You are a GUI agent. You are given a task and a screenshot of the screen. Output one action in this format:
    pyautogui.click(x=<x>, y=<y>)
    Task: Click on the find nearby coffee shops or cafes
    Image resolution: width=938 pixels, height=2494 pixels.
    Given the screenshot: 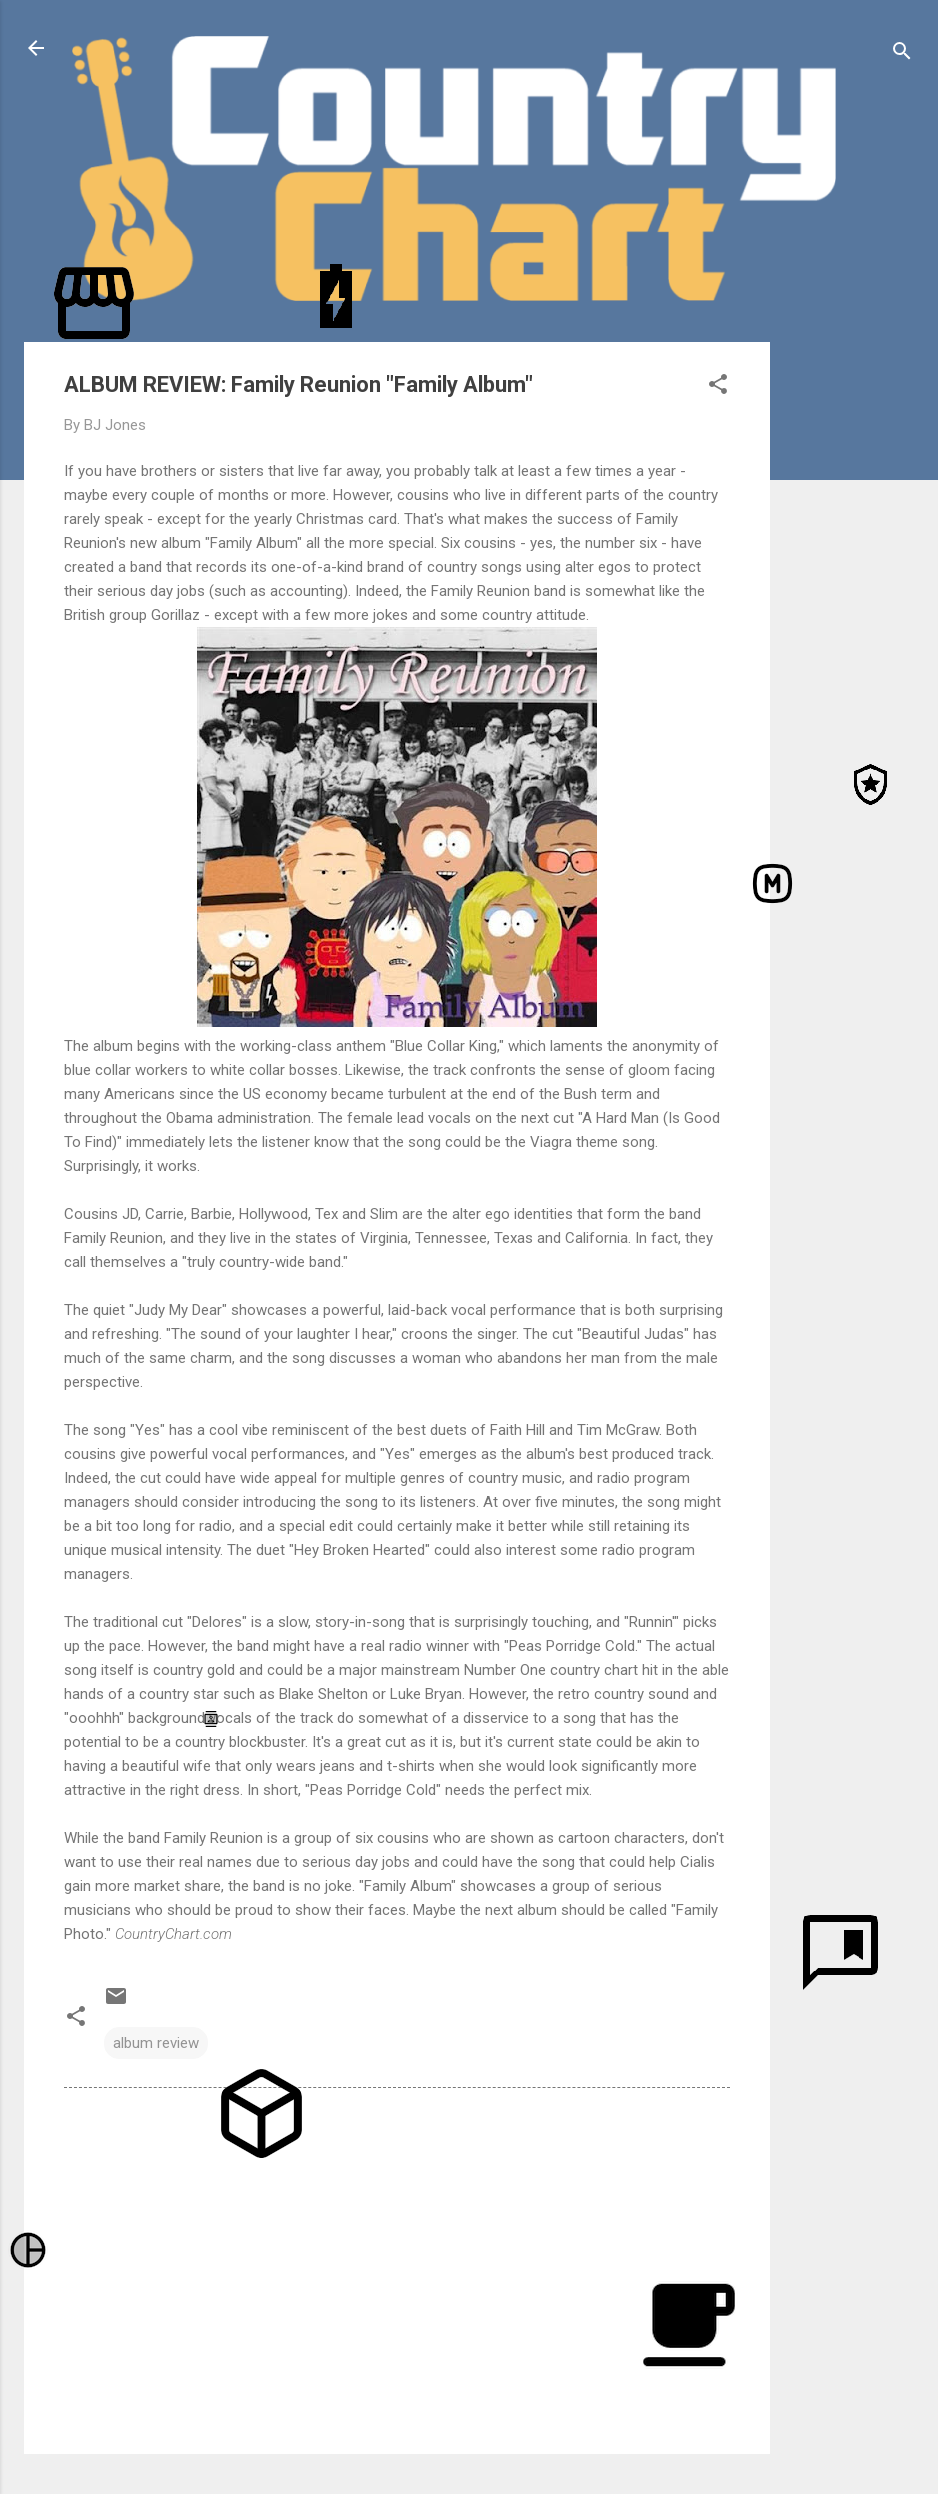 What is the action you would take?
    pyautogui.click(x=689, y=2325)
    